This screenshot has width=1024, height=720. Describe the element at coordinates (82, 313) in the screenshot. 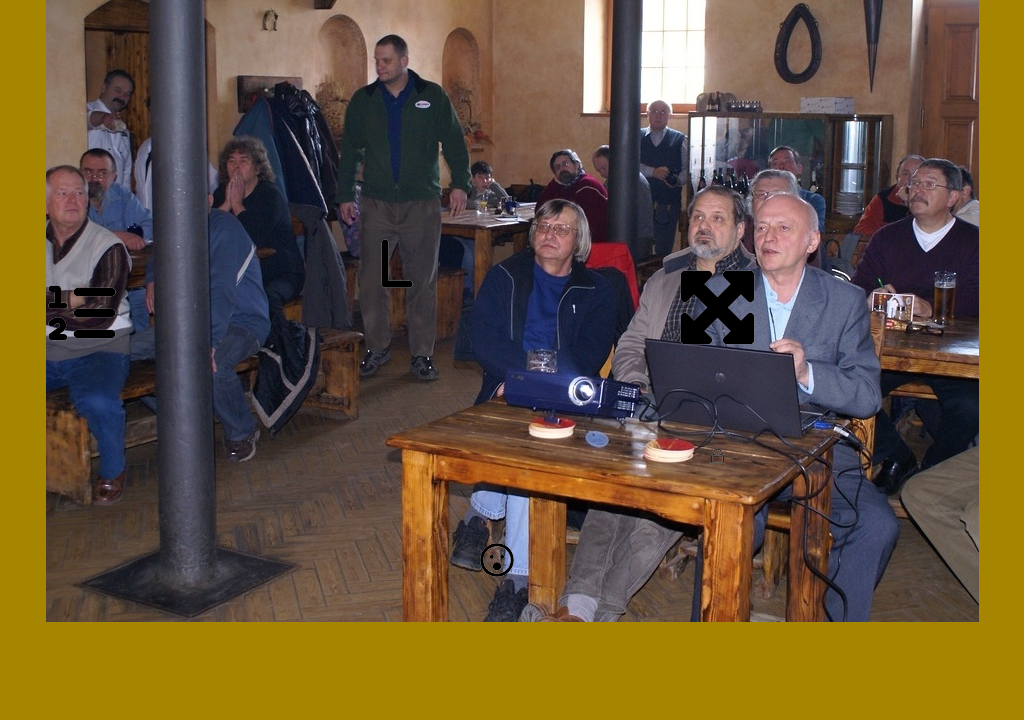

I see `create a numbered list` at that location.